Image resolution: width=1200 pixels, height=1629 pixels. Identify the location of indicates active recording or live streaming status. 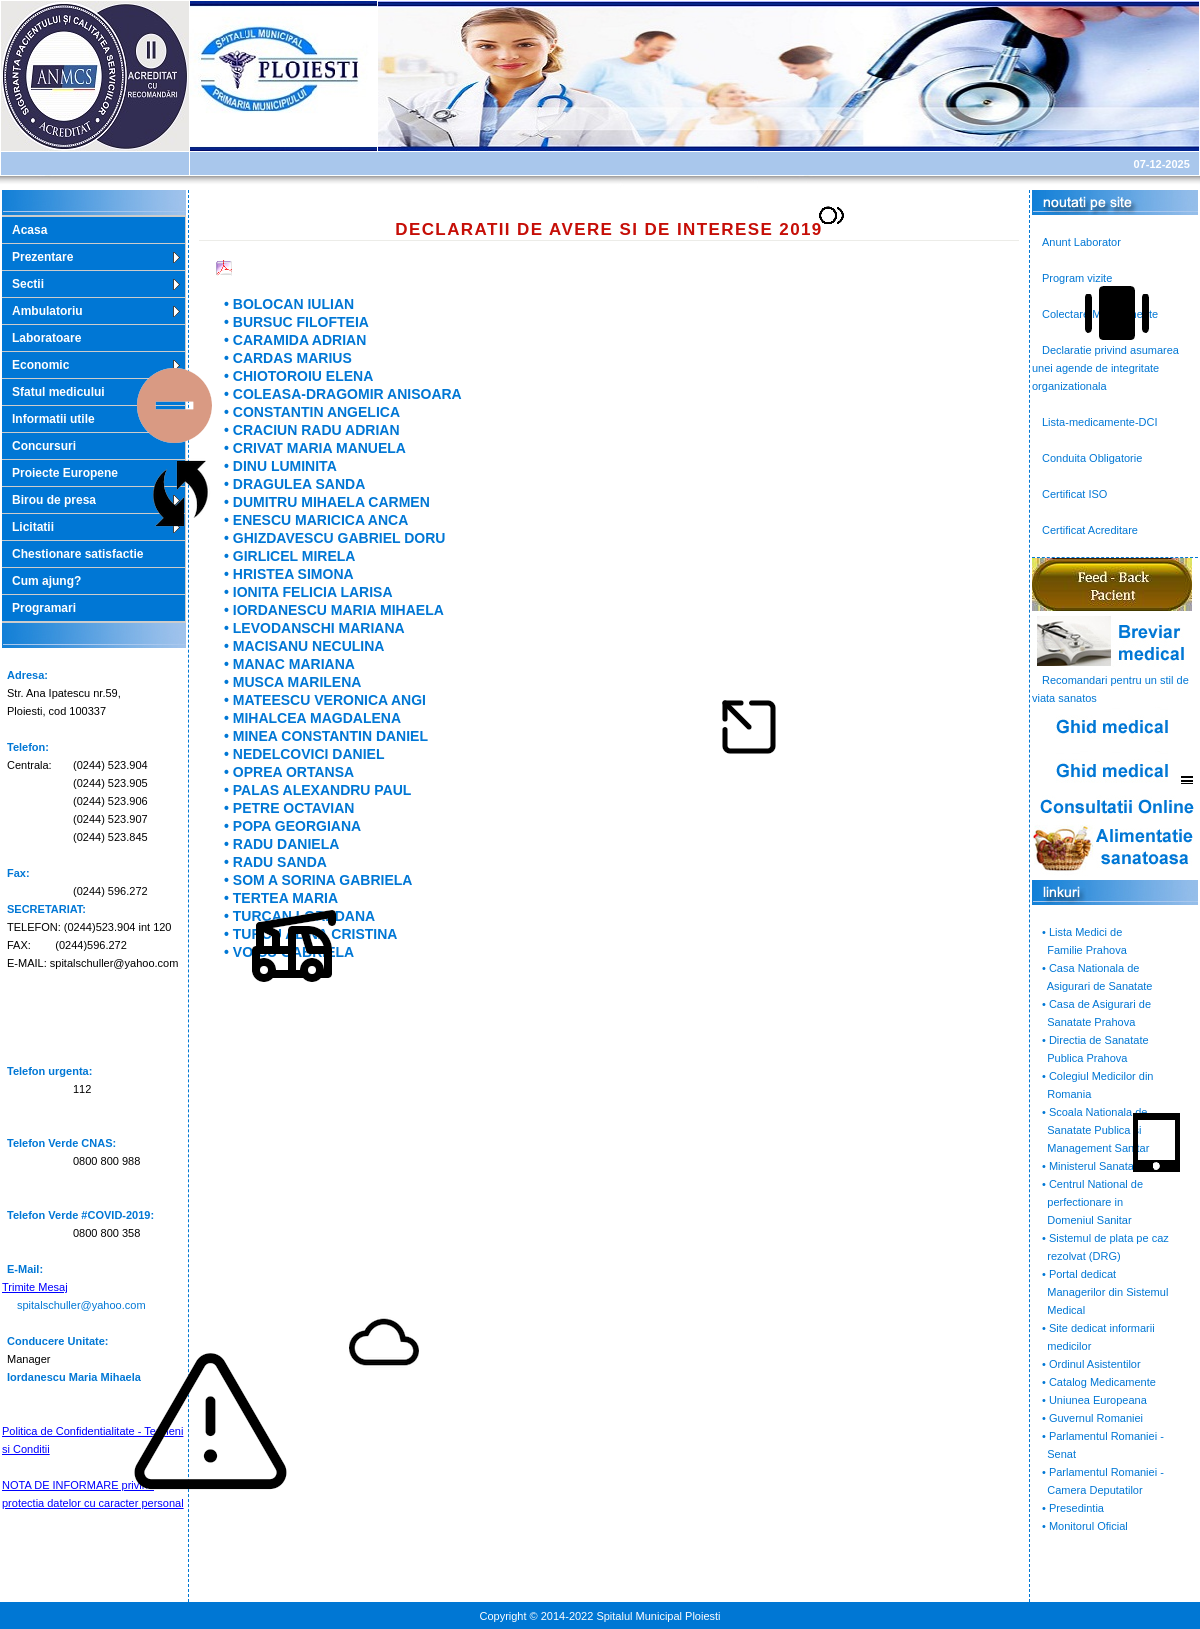
(831, 215).